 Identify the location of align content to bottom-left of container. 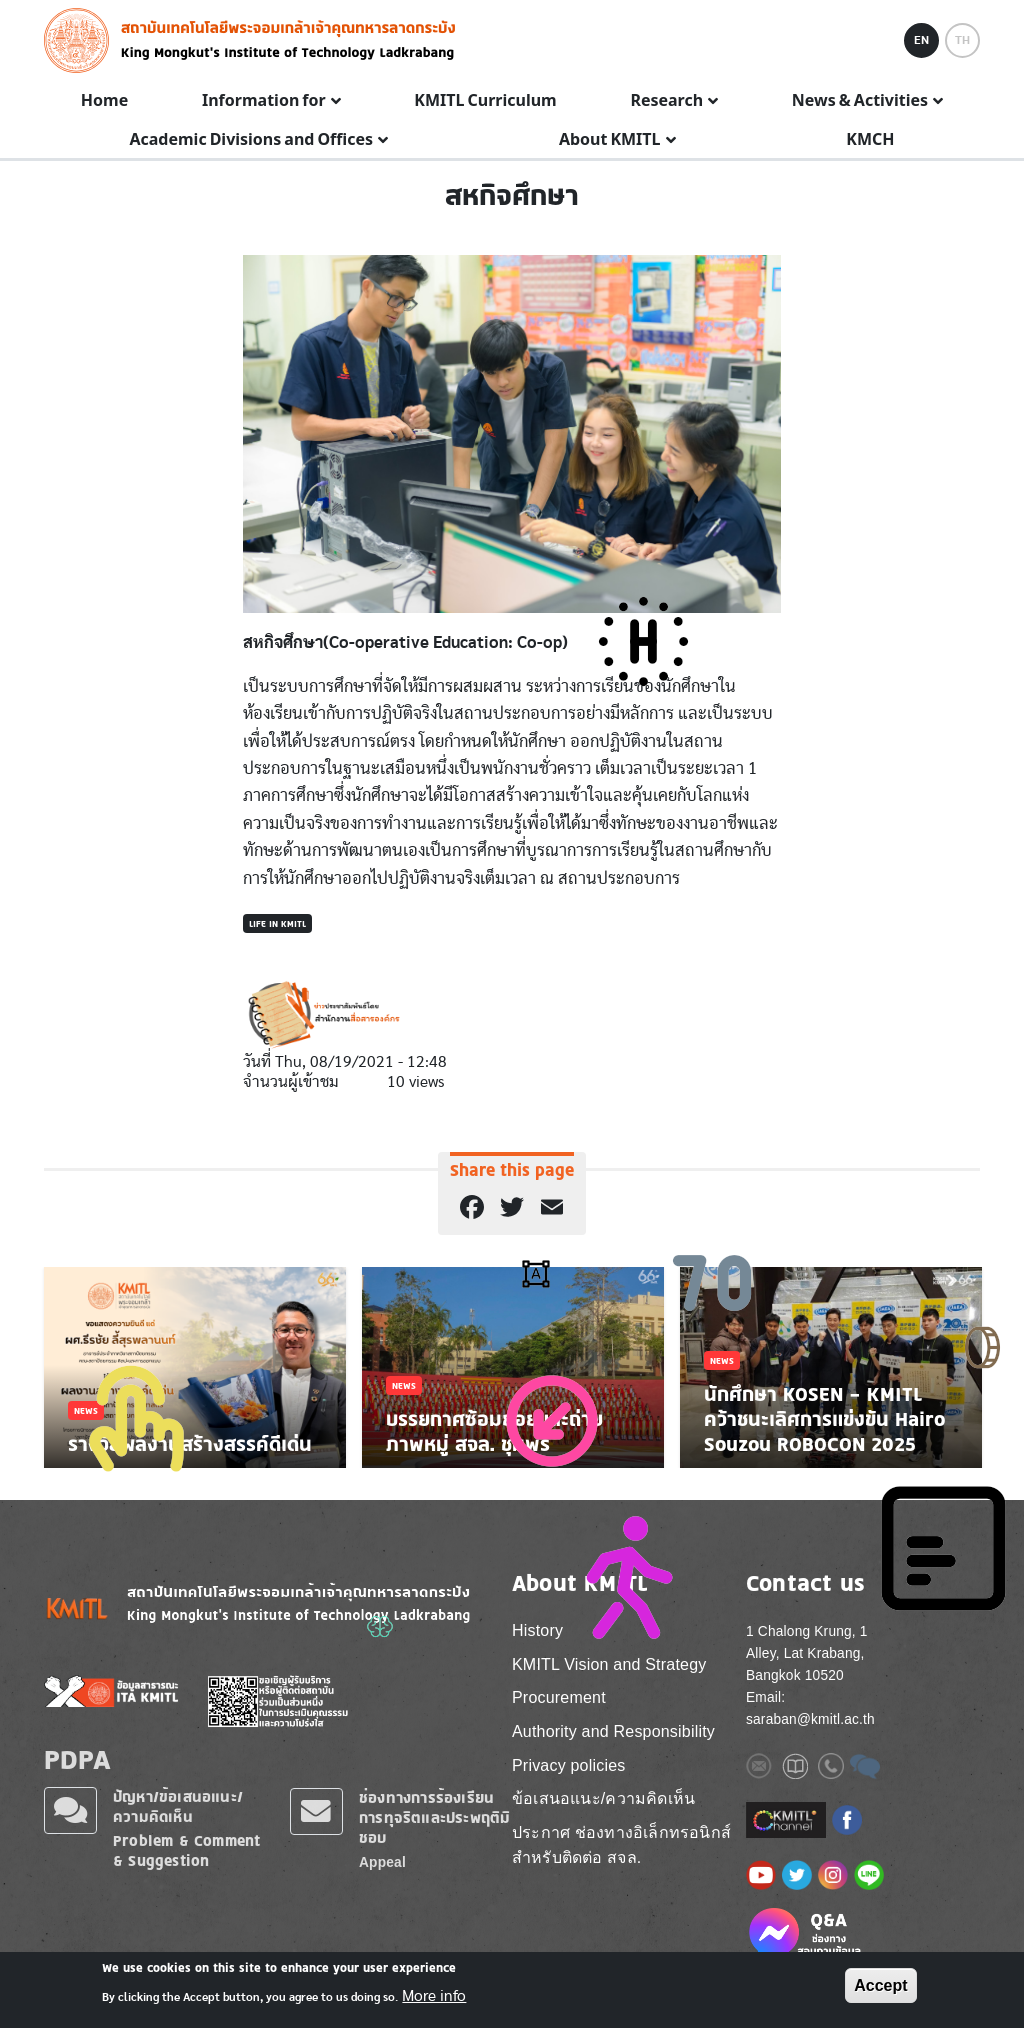
(943, 1548).